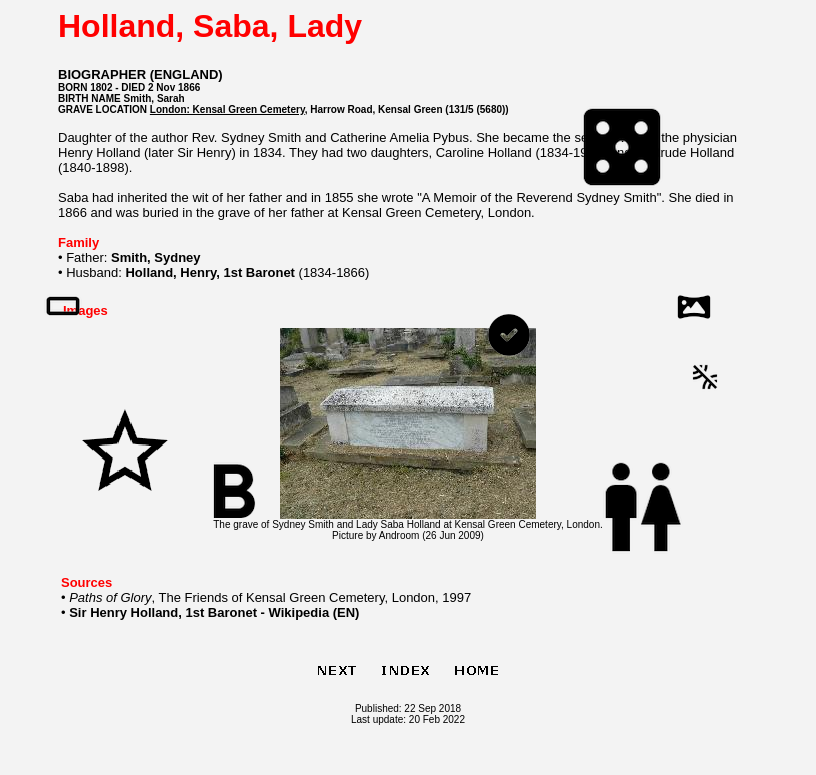 This screenshot has height=775, width=816. What do you see at coordinates (63, 306) in the screenshot?
I see `crop image to 7:5 aspect ratio` at bounding box center [63, 306].